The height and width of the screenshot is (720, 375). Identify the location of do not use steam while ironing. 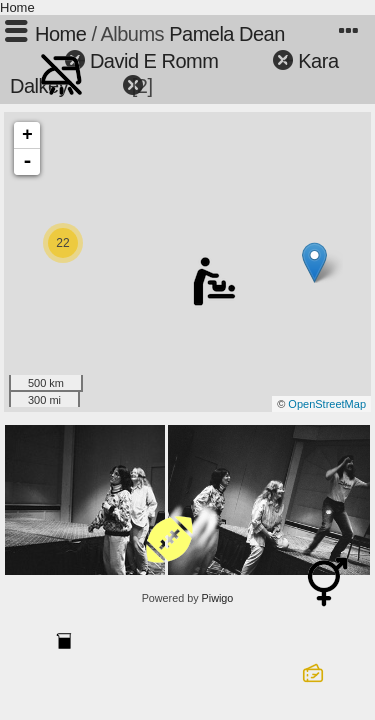
(61, 74).